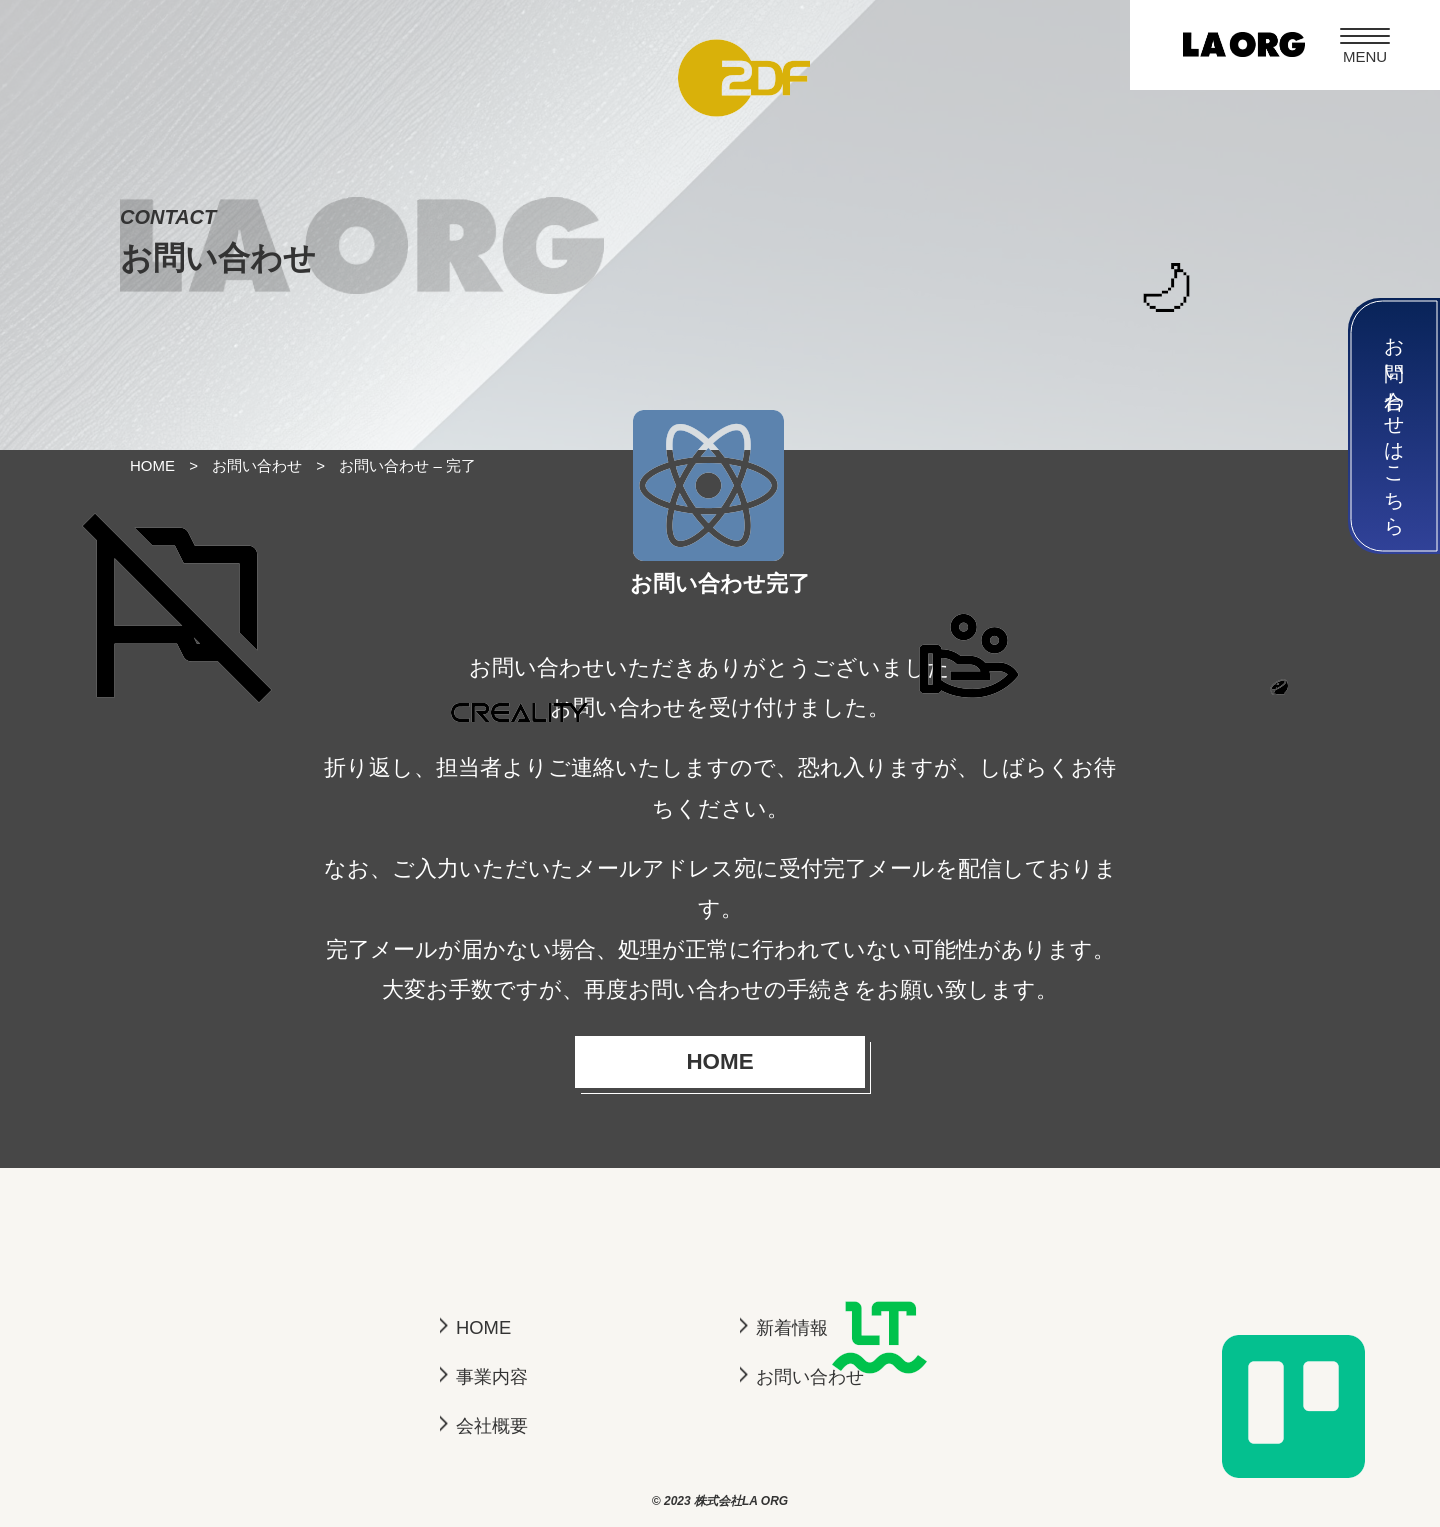  I want to click on open the Fresh framework website or documentation, so click(1279, 687).